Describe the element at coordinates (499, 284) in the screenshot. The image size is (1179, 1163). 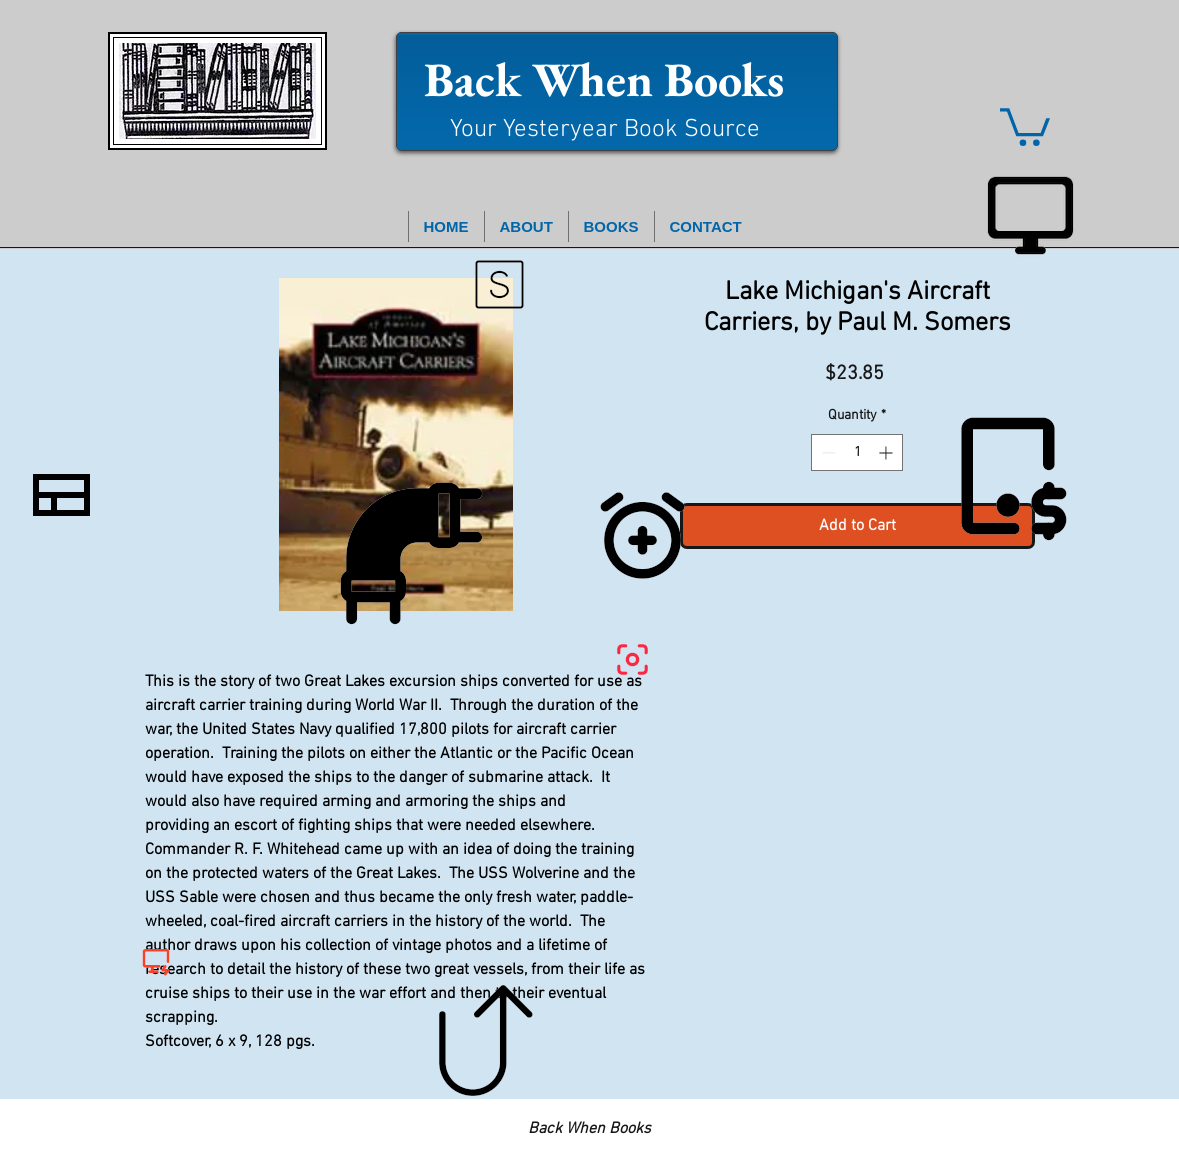
I see `link to Stripe payment services` at that location.